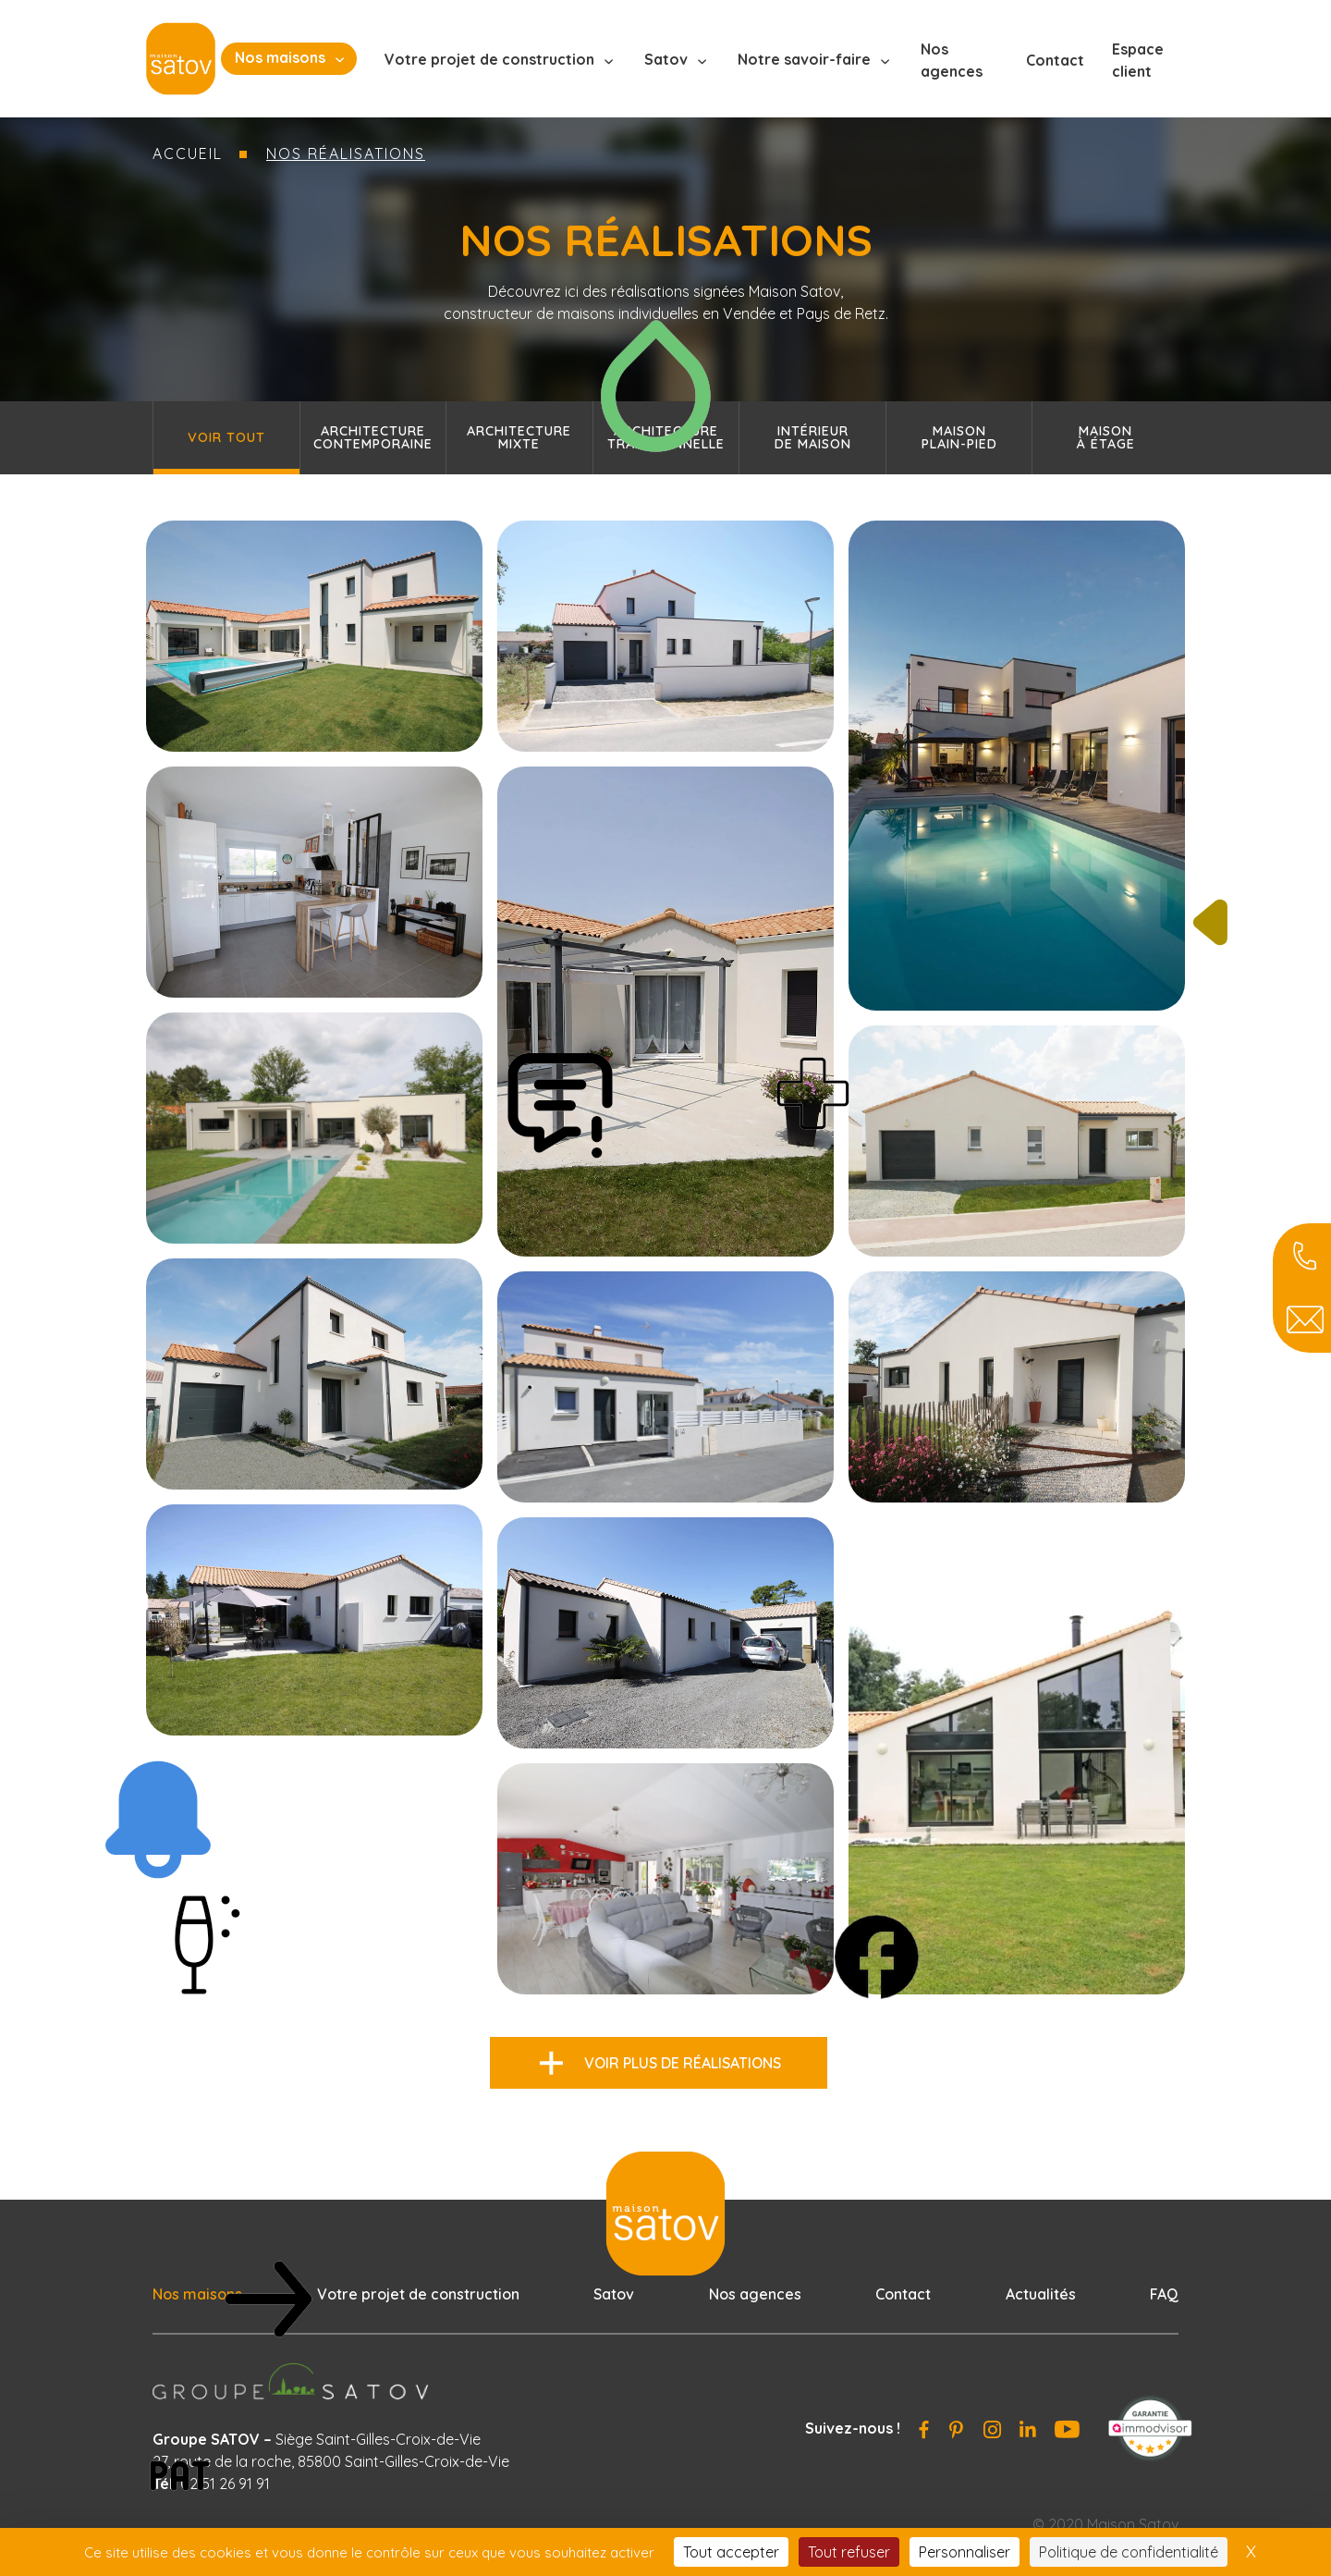  What do you see at coordinates (1214, 922) in the screenshot?
I see `go back to the previous screen` at bounding box center [1214, 922].